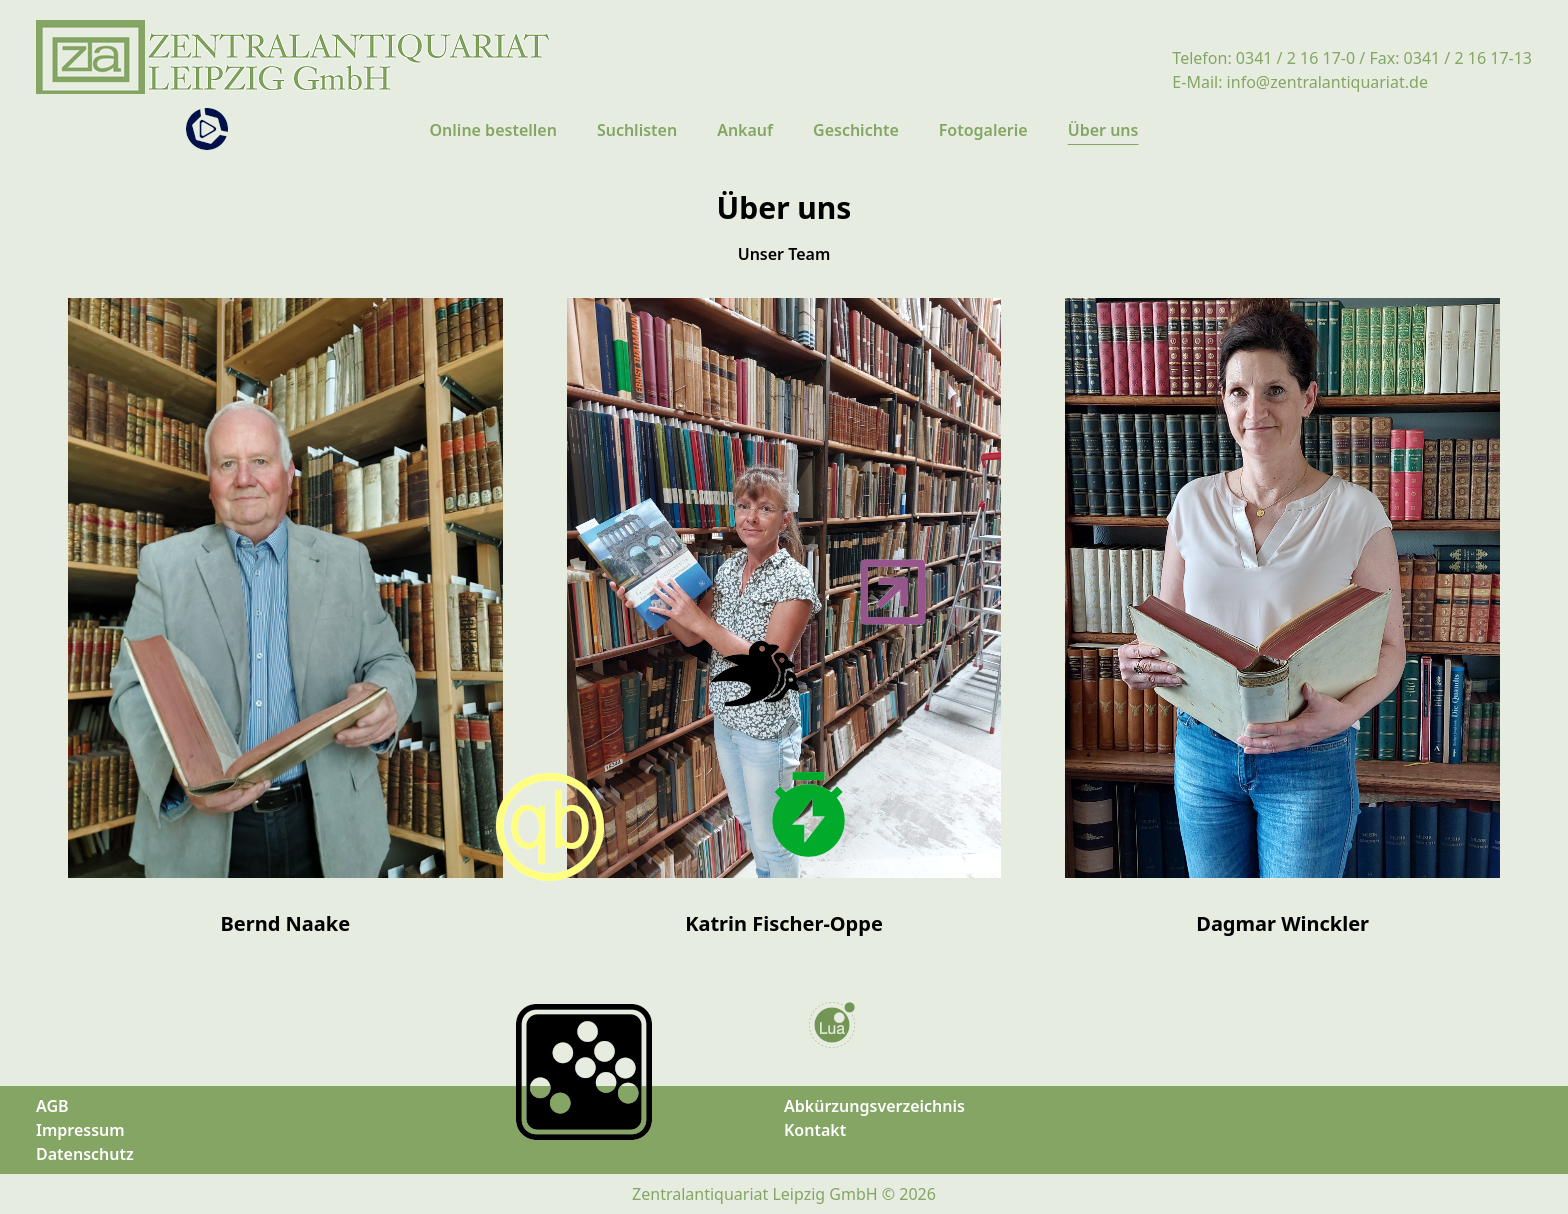  I want to click on start a quick timer or speed countdown, so click(808, 816).